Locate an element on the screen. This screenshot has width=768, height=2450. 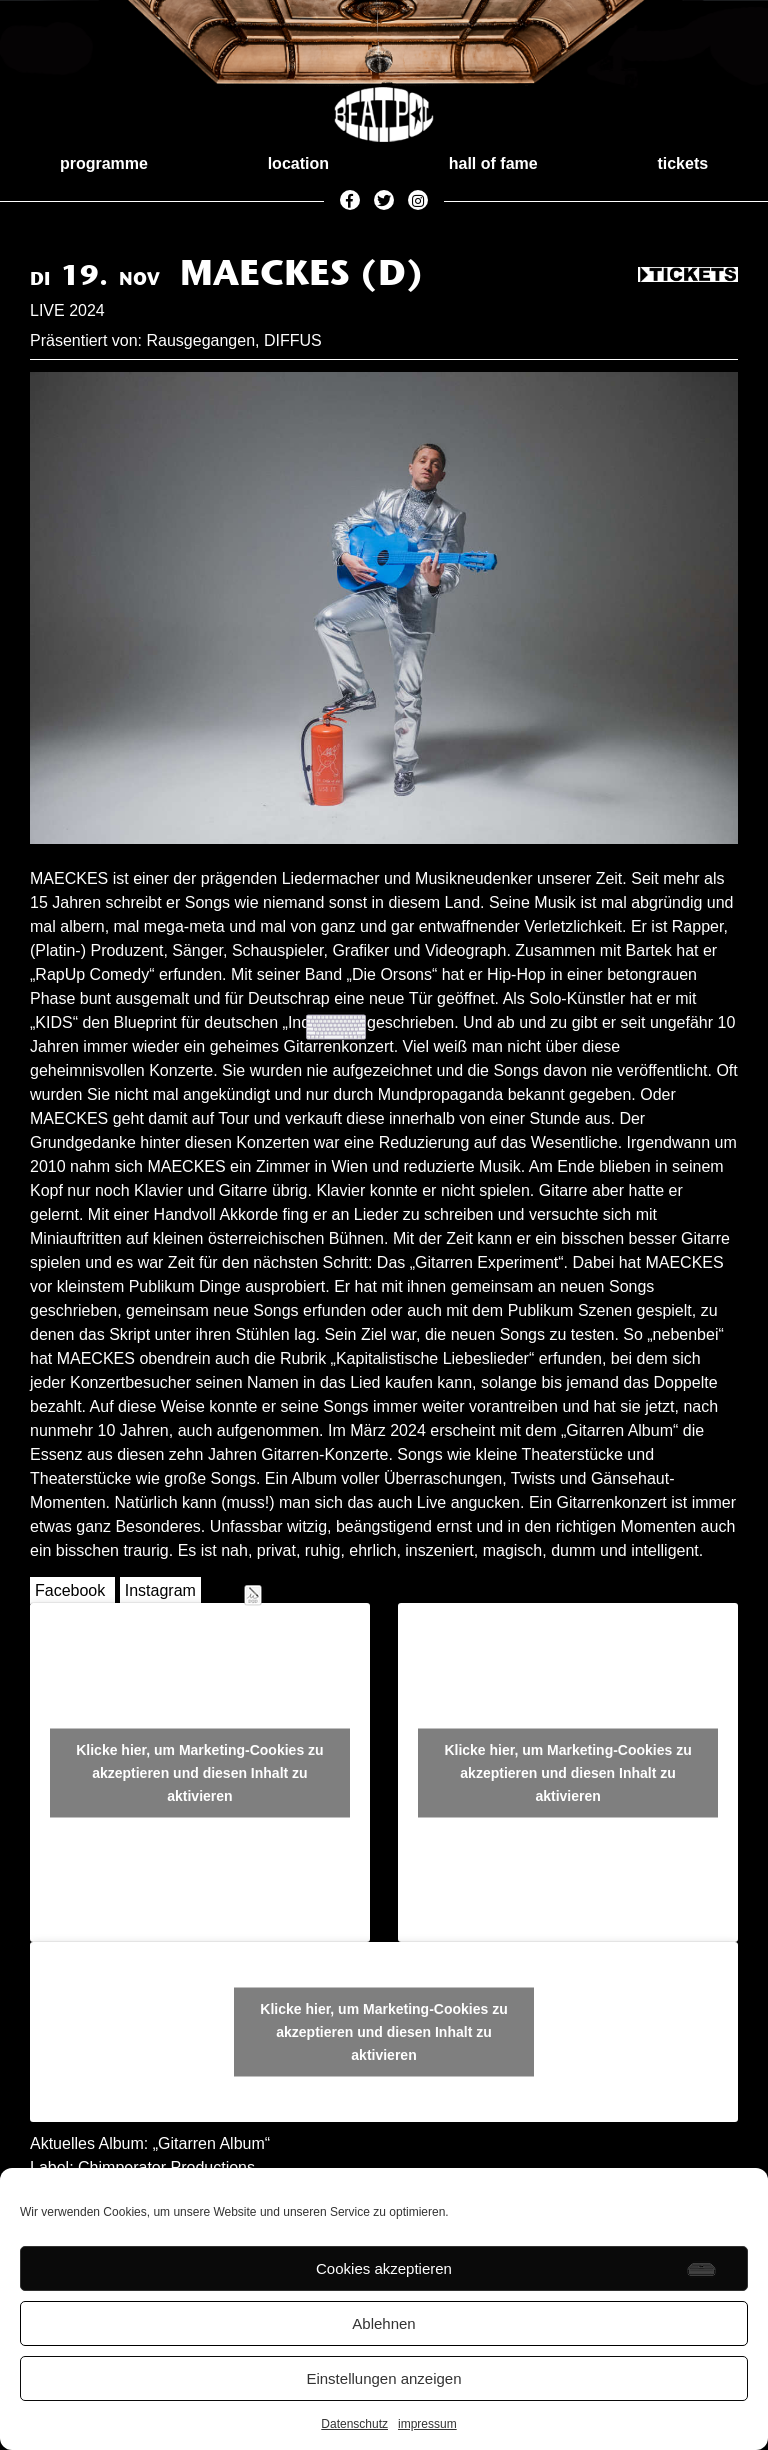
mac mini device in finder sidebar is located at coordinates (701, 2269).